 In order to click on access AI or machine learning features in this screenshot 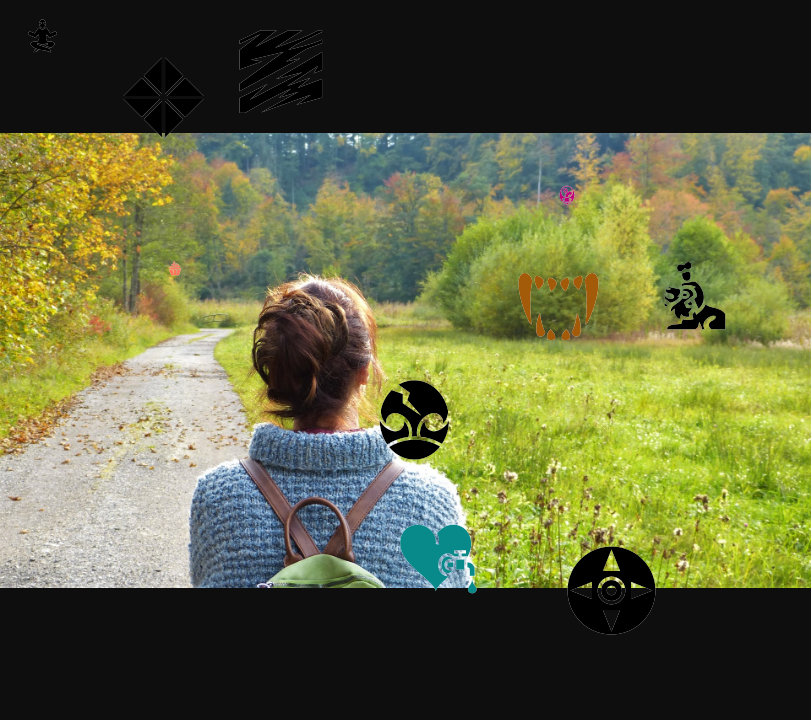, I will do `click(567, 195)`.